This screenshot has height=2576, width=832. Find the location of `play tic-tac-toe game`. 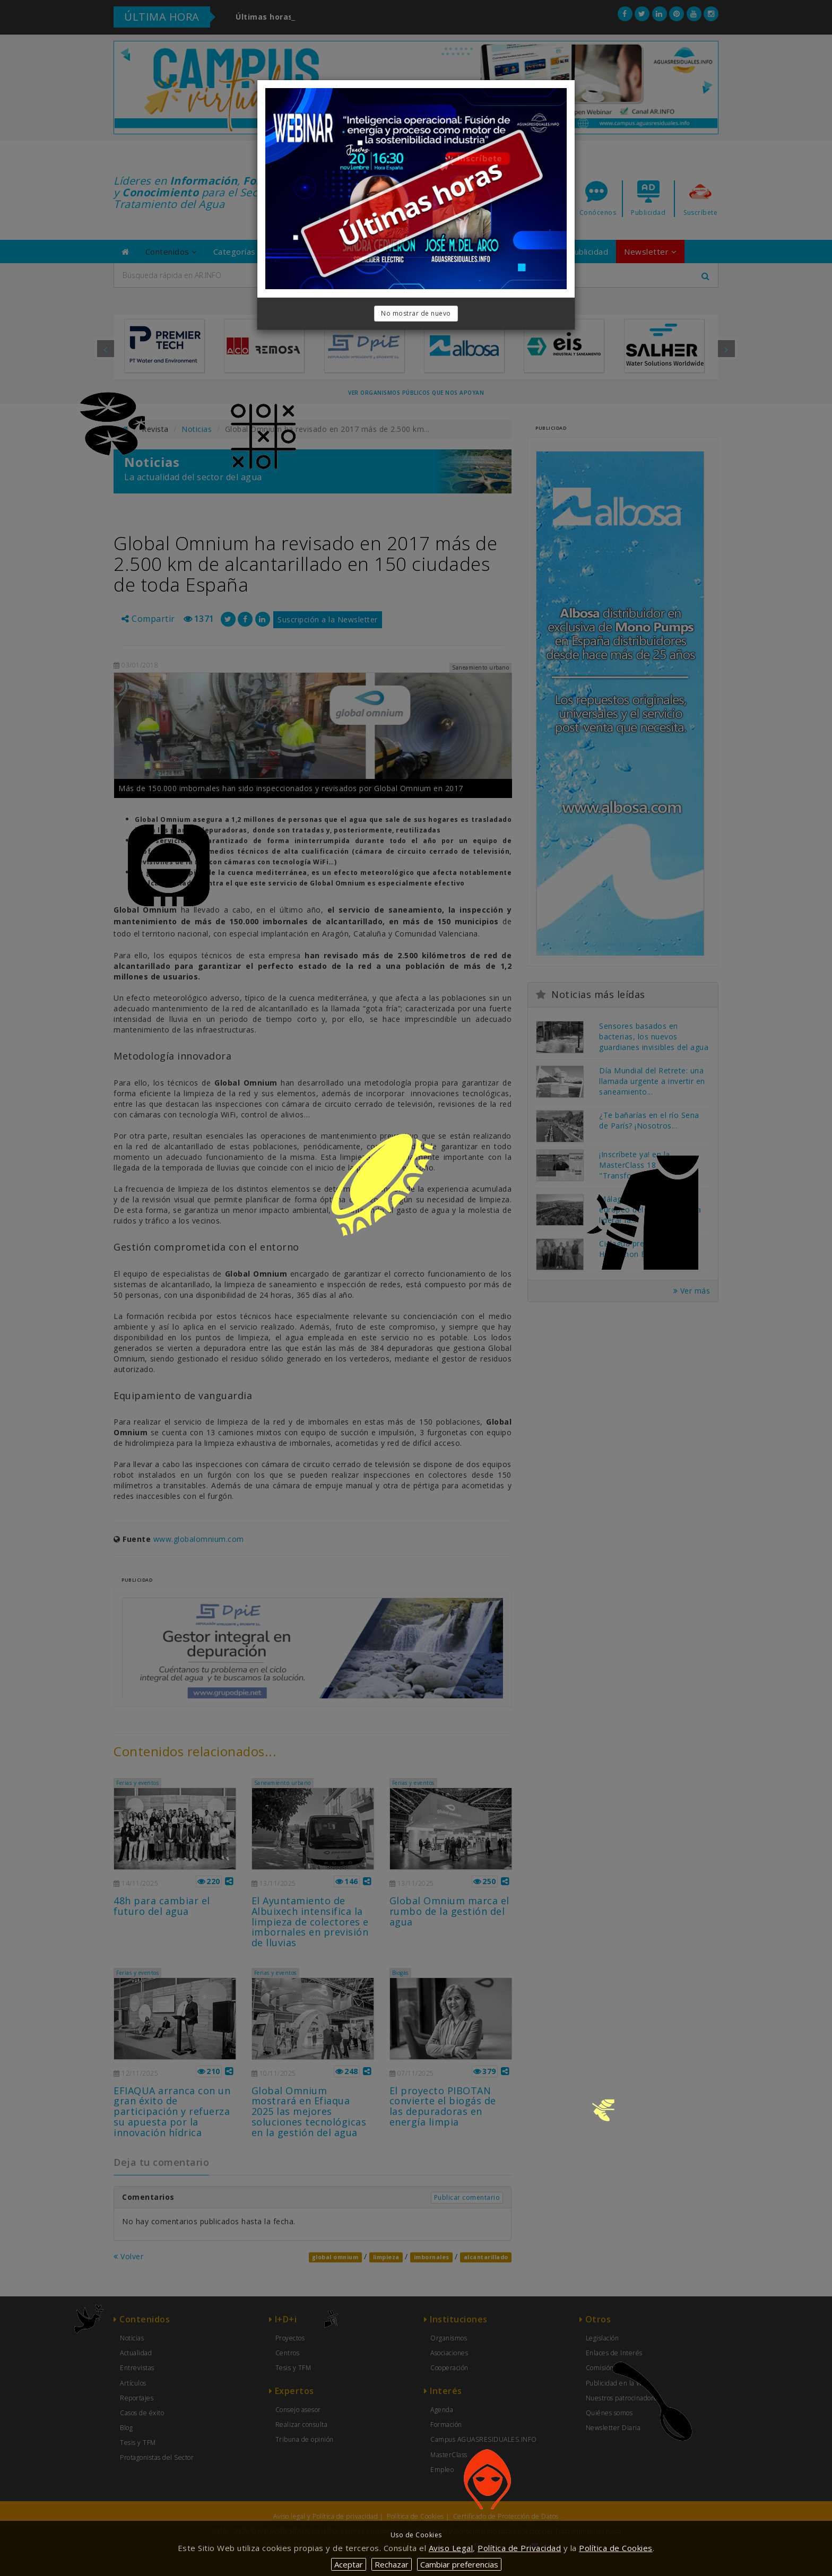

play tic-tac-toe game is located at coordinates (263, 436).